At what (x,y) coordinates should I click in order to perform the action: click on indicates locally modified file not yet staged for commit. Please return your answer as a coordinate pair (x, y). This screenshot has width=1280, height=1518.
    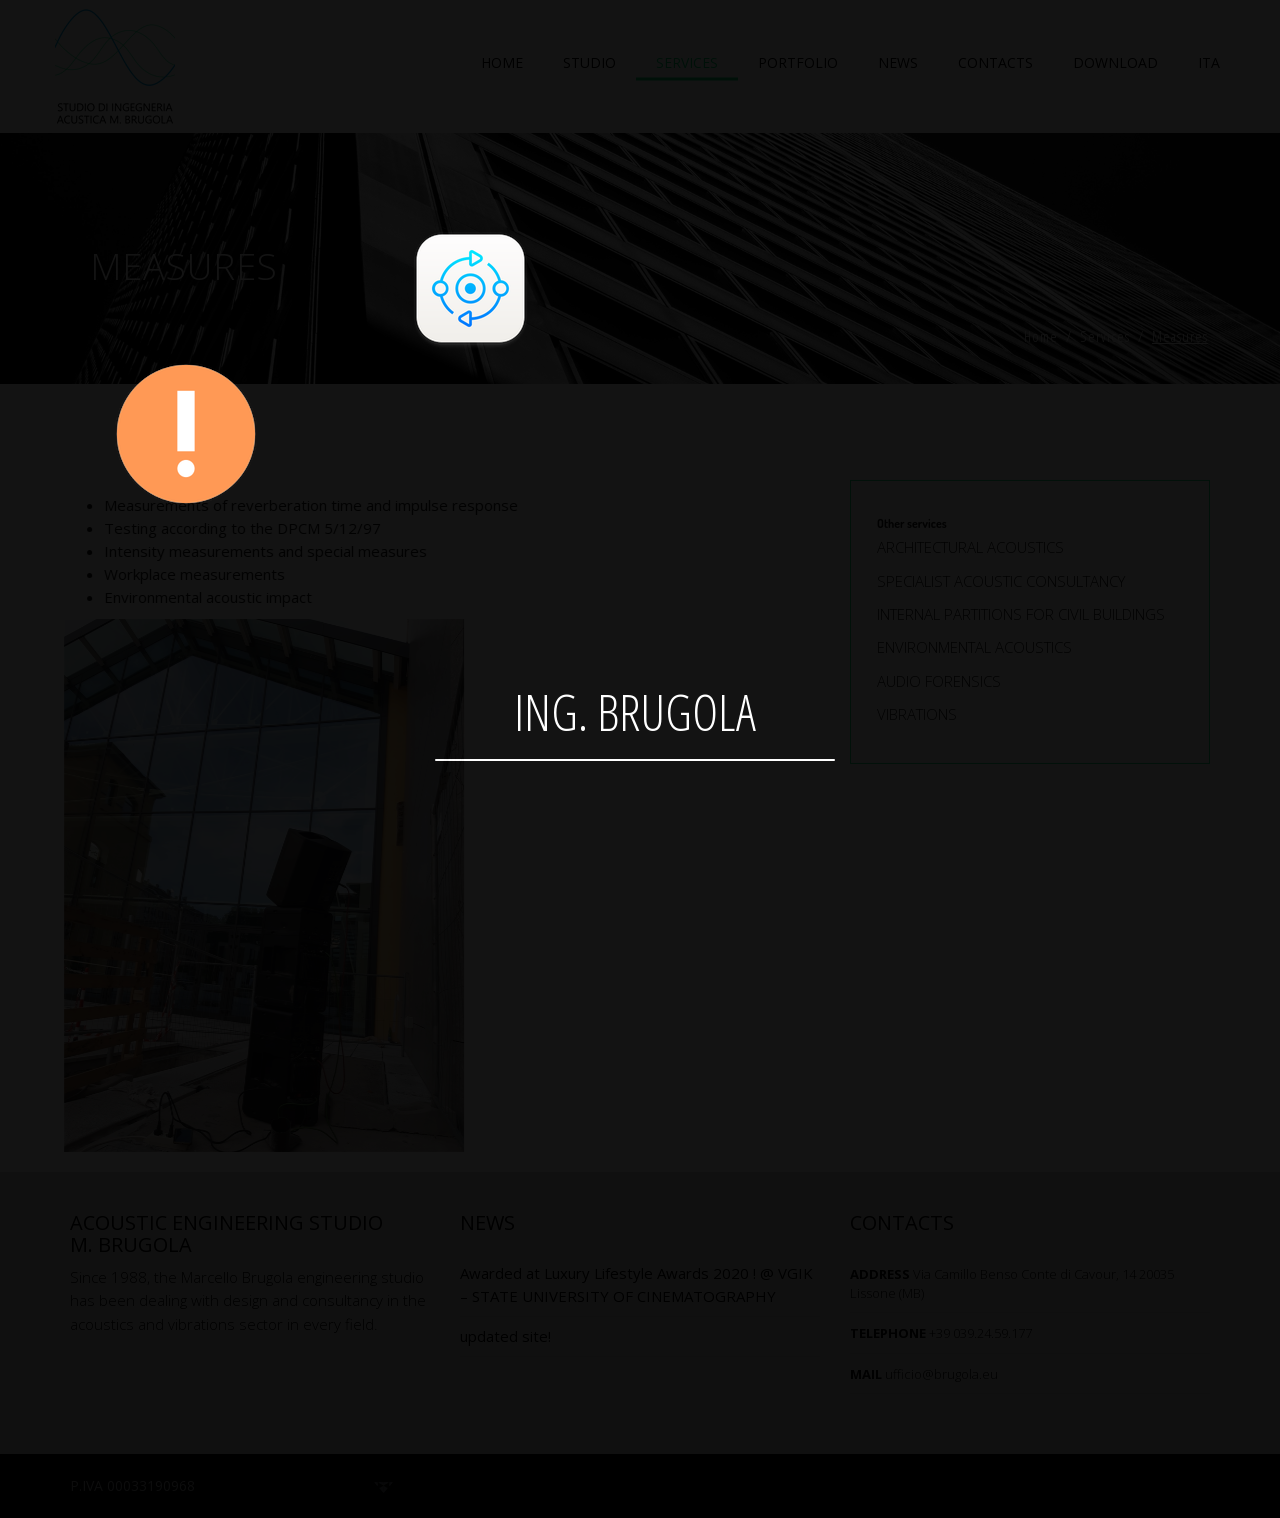
    Looking at the image, I should click on (186, 434).